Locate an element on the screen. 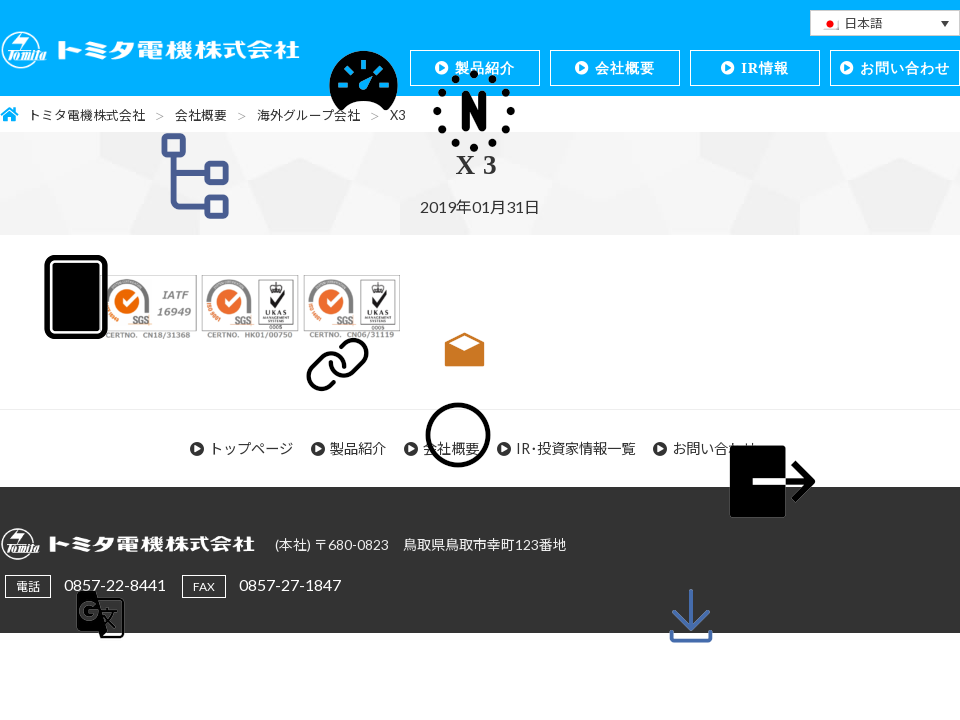 This screenshot has width=960, height=720. translate text using Google Translate is located at coordinates (100, 614).